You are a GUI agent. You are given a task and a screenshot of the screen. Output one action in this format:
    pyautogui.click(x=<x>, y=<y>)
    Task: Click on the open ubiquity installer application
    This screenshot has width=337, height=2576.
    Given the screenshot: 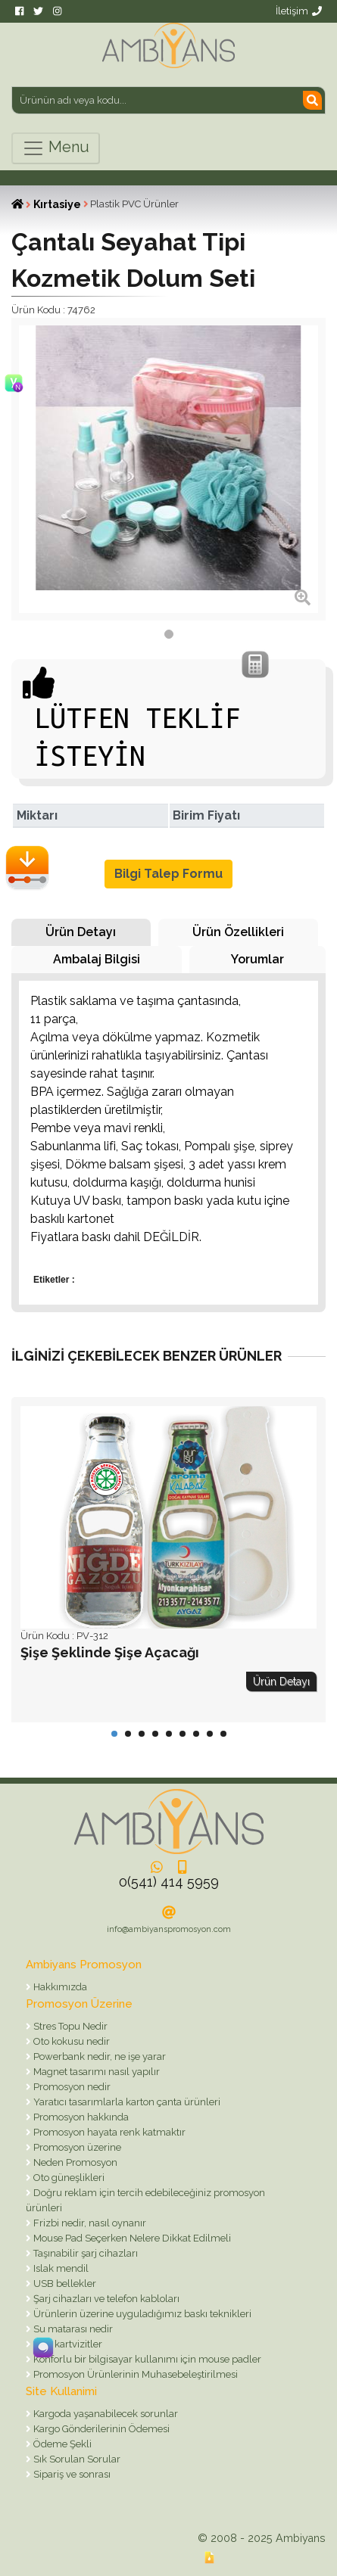 What is the action you would take?
    pyautogui.click(x=27, y=867)
    